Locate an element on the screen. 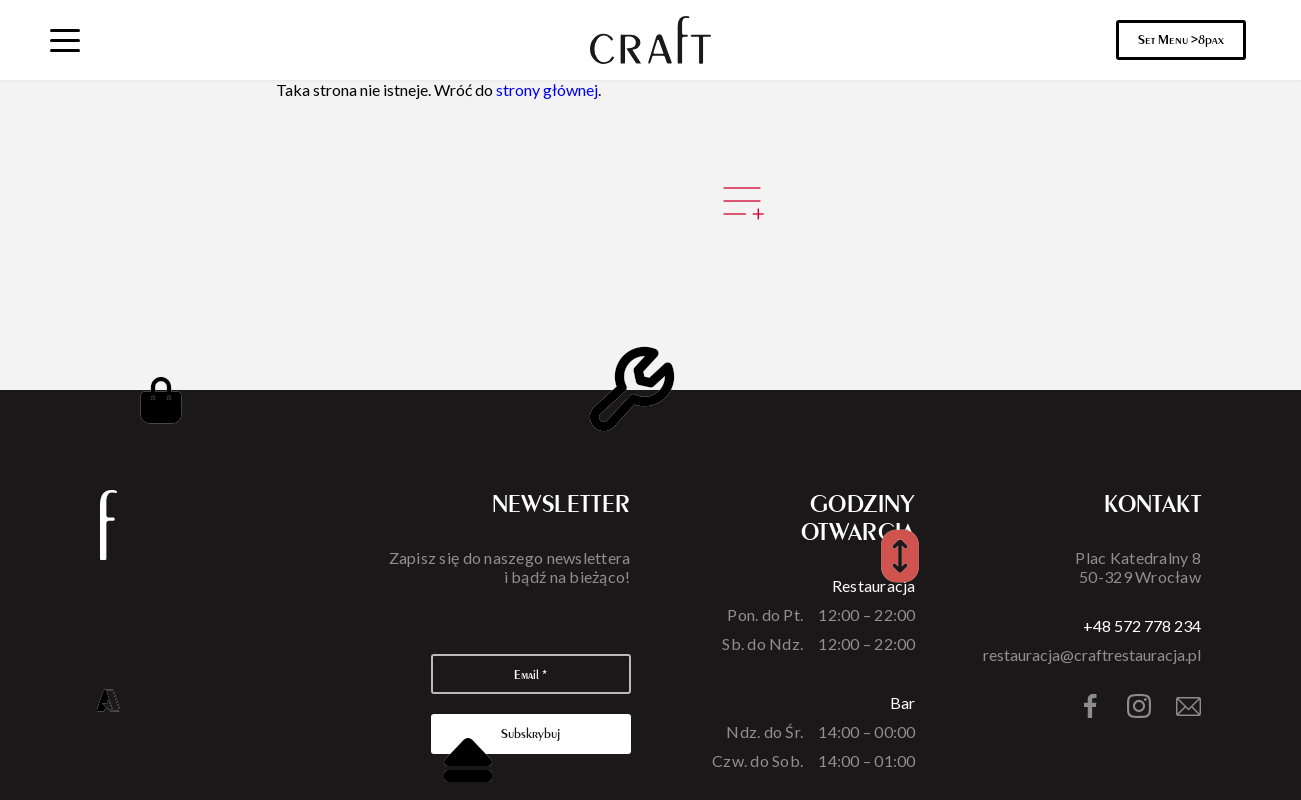  eject a disc or removable media is located at coordinates (468, 764).